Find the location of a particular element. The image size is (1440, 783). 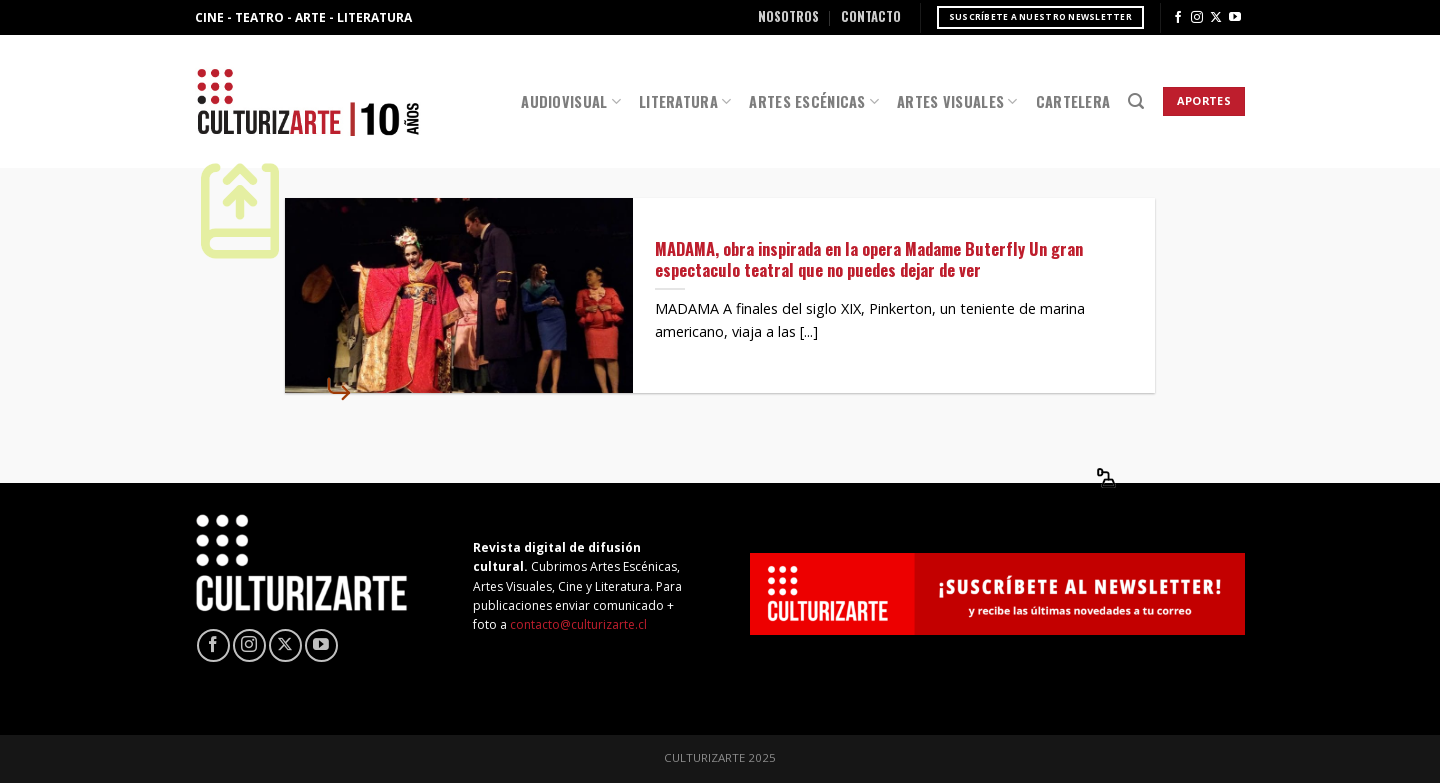

upload or export a book is located at coordinates (240, 211).